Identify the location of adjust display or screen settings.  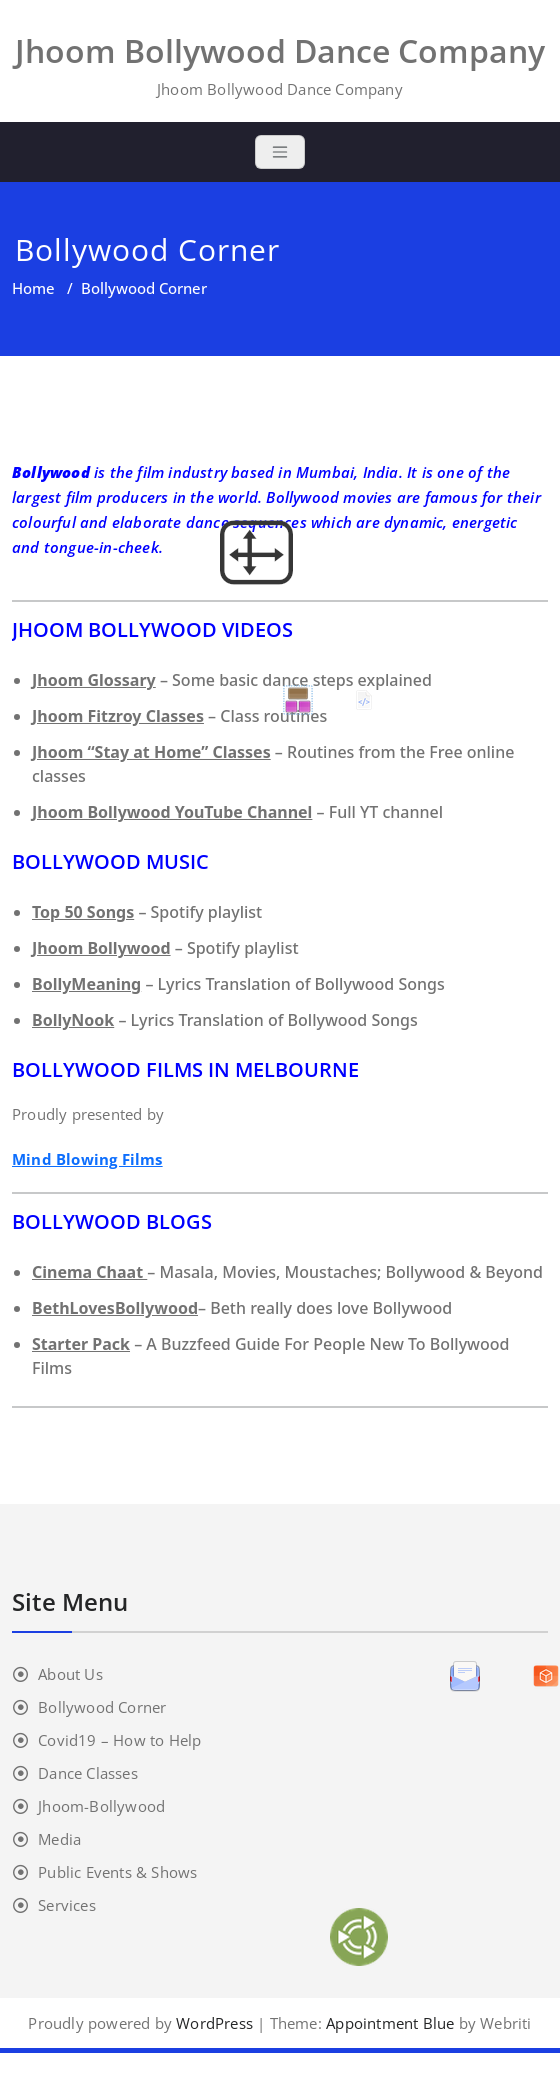
(256, 552).